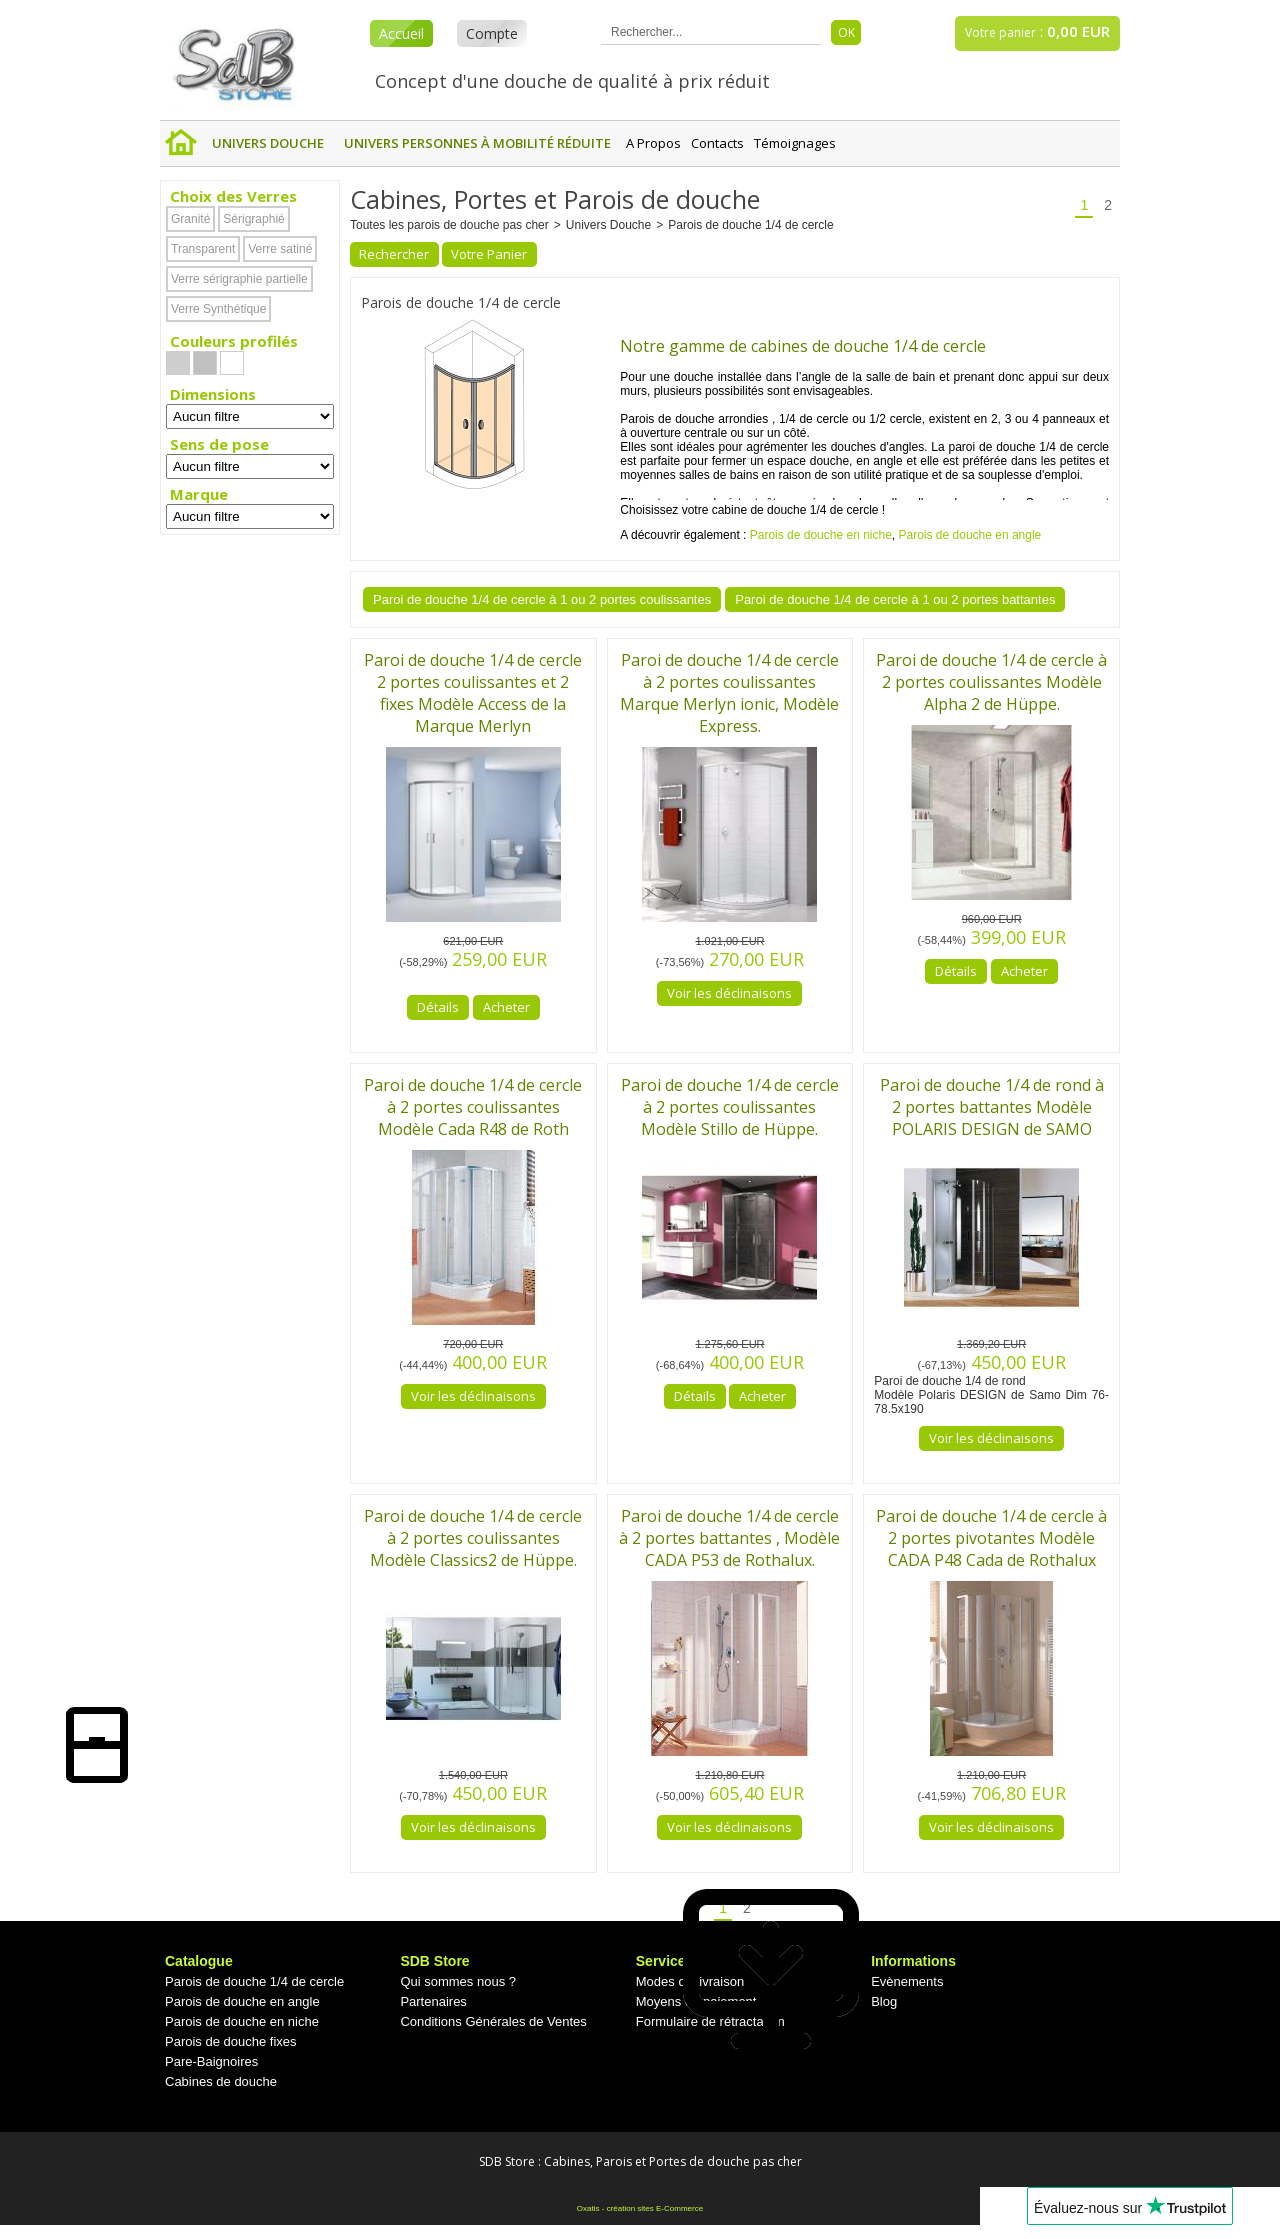 The width and height of the screenshot is (1280, 2239). What do you see at coordinates (771, 1969) in the screenshot?
I see `download to computer` at bounding box center [771, 1969].